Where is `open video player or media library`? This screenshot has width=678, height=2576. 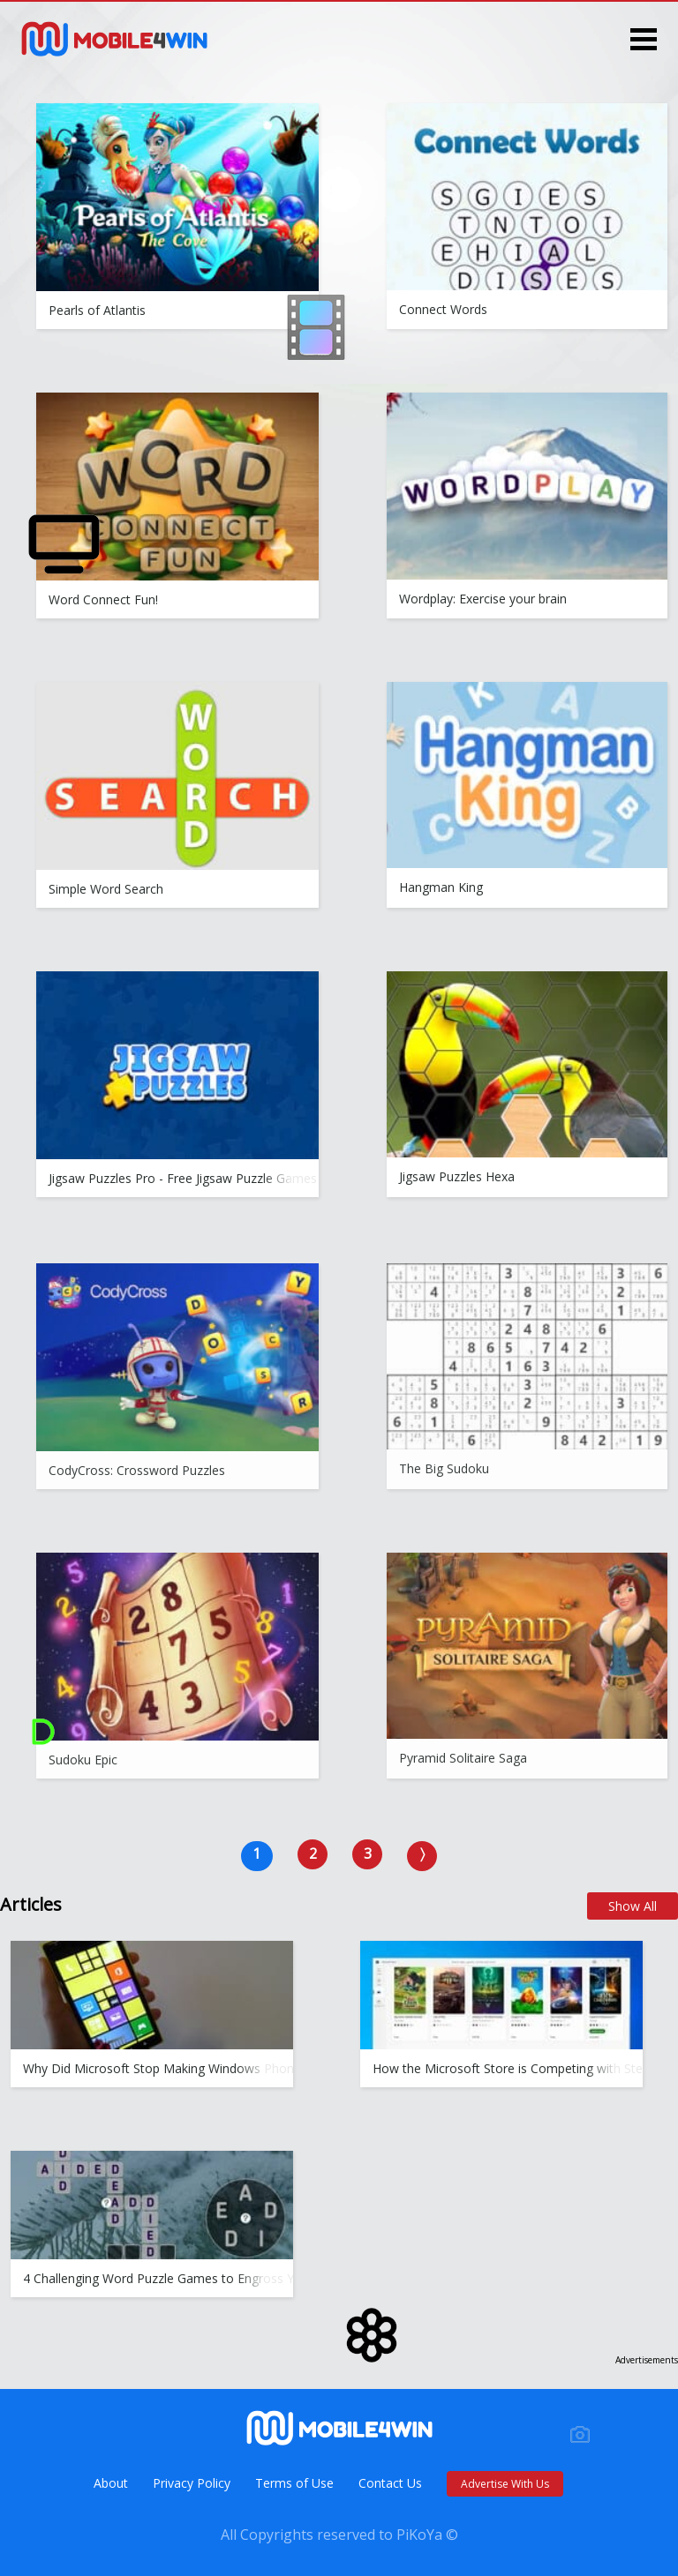 open video player or media library is located at coordinates (316, 327).